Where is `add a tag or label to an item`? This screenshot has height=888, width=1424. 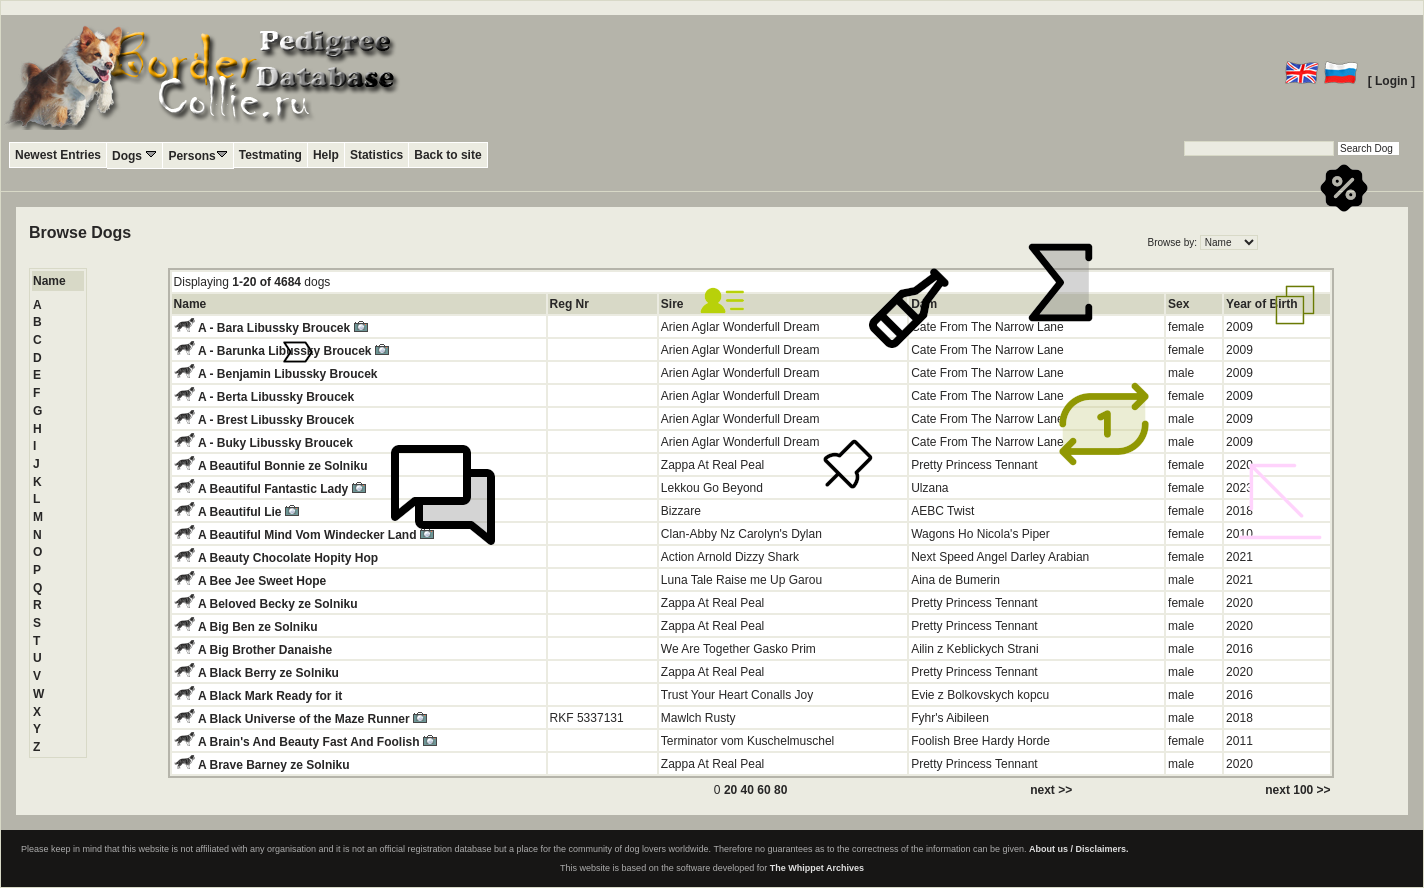
add a tag or label to an item is located at coordinates (297, 352).